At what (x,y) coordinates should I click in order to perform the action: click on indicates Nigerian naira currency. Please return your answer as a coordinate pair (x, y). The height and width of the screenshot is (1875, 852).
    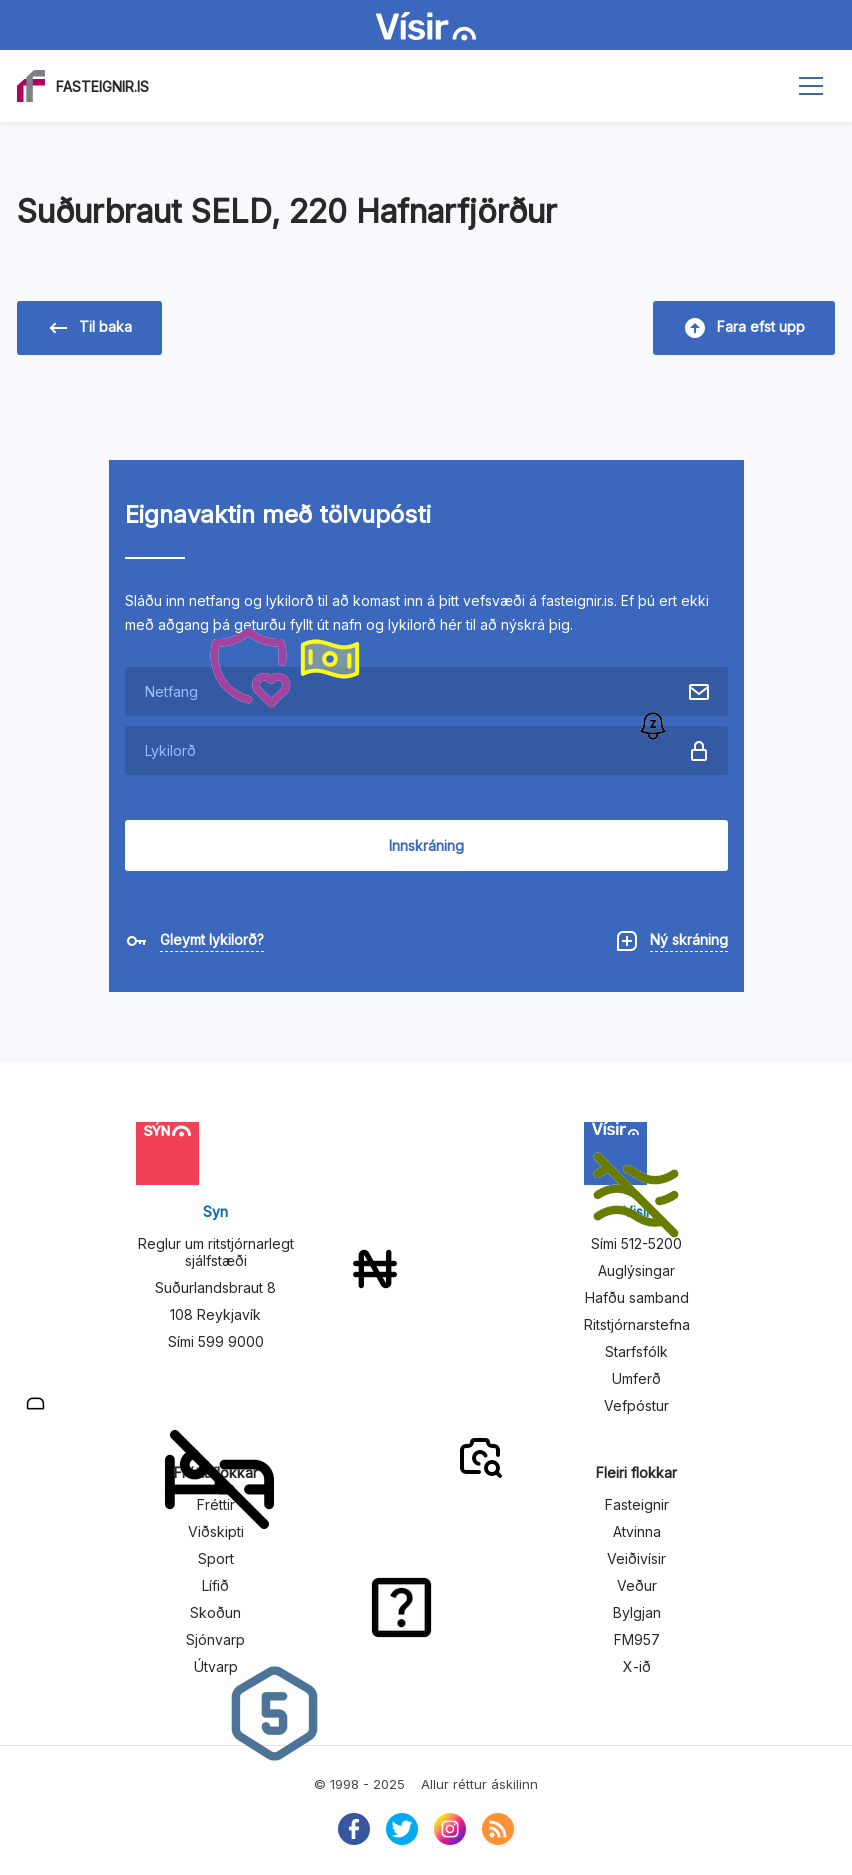
    Looking at the image, I should click on (375, 1269).